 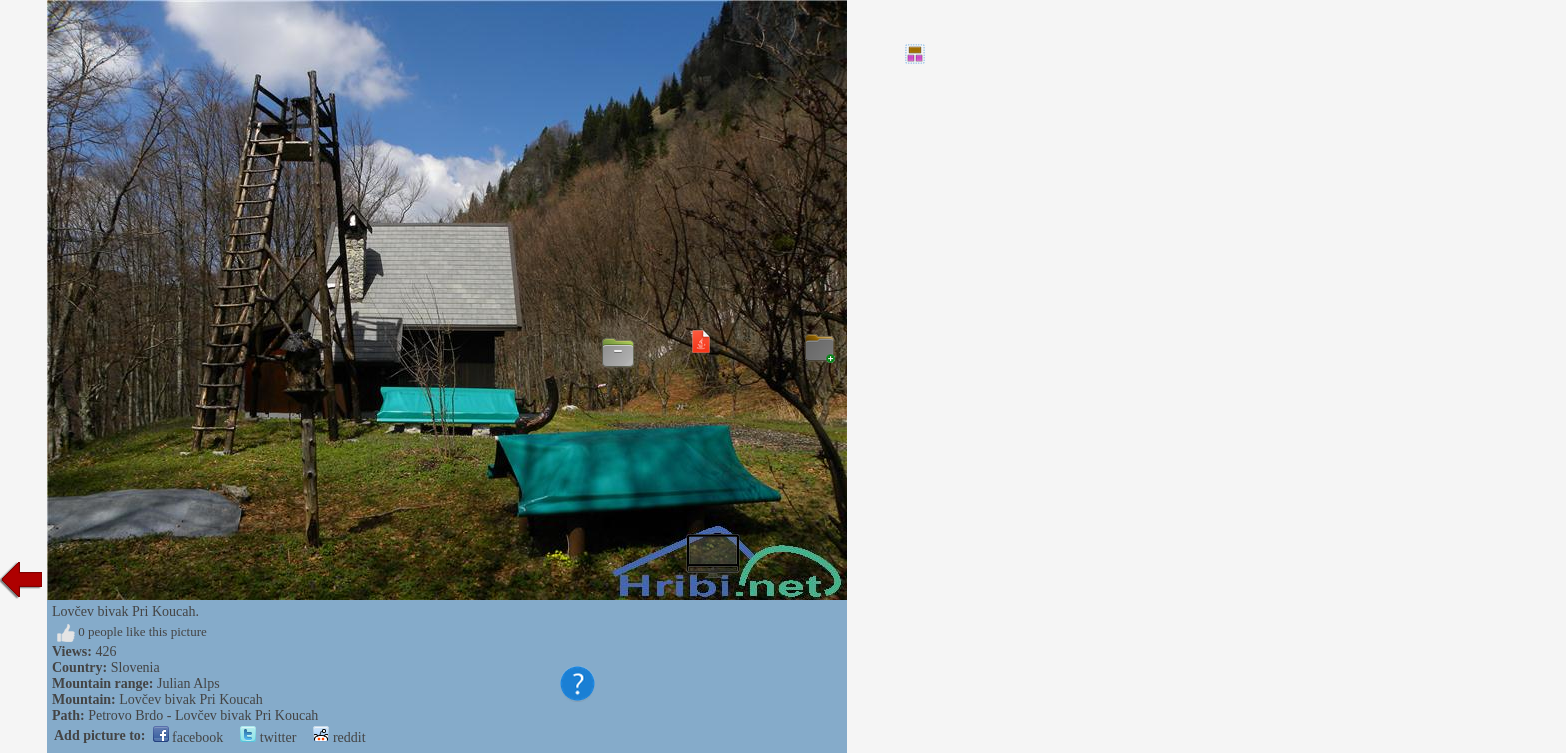 I want to click on select all items in the current view, so click(x=915, y=54).